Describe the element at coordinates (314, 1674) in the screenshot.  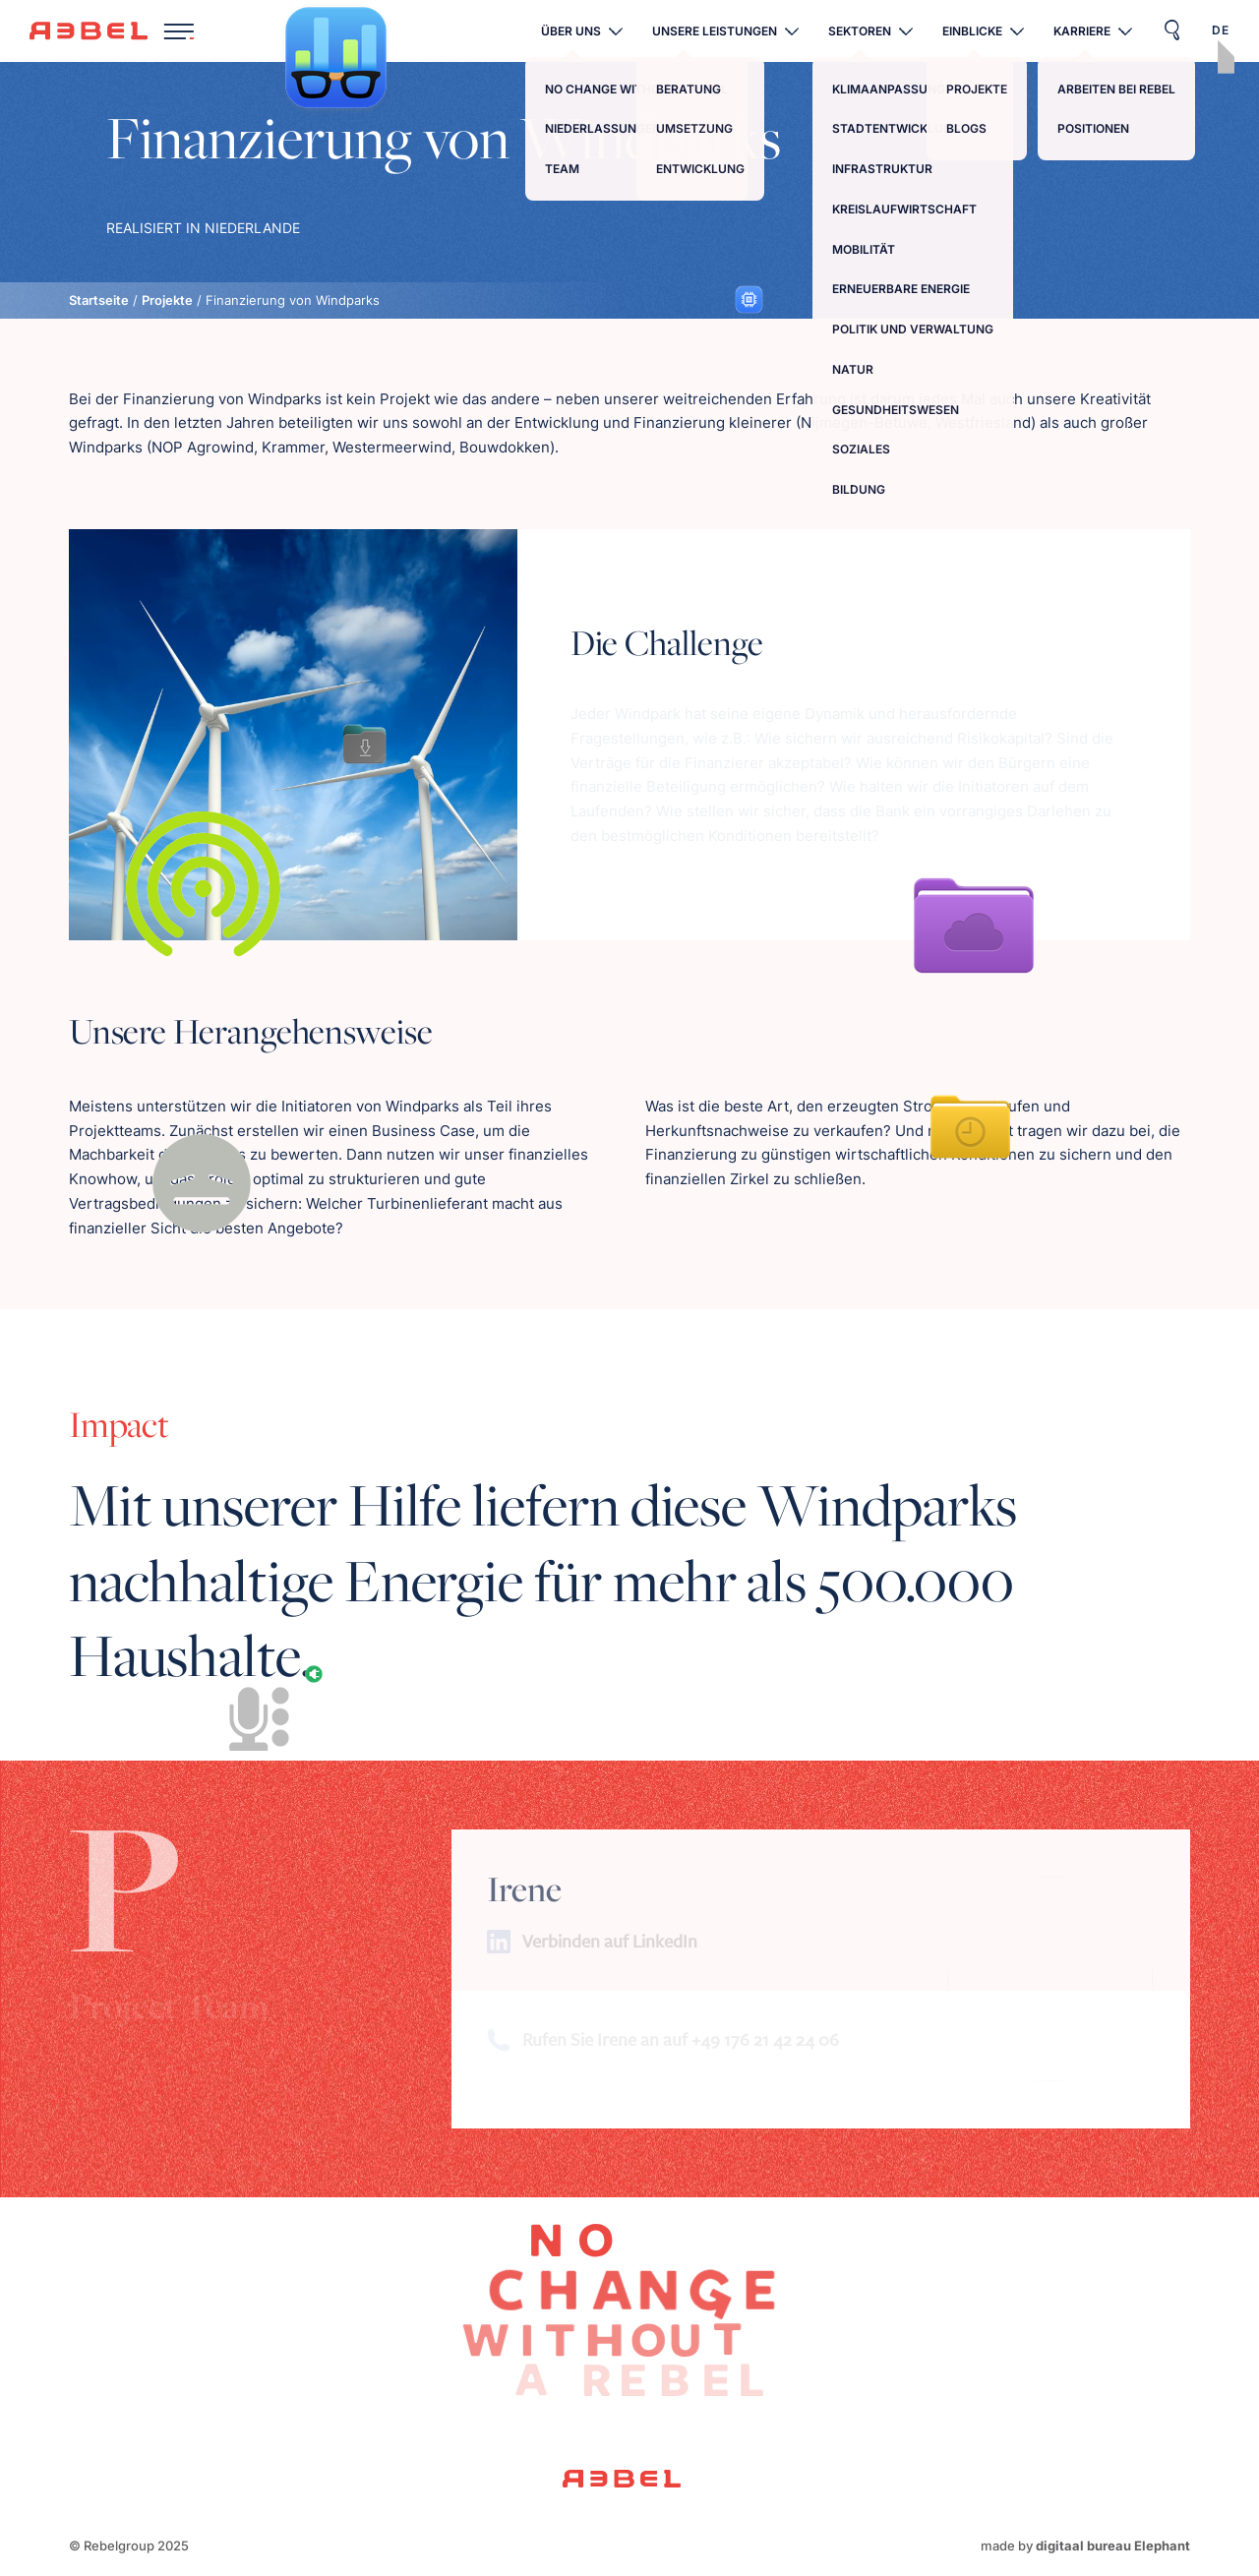
I see `indicates a mounted or connected drive` at that location.